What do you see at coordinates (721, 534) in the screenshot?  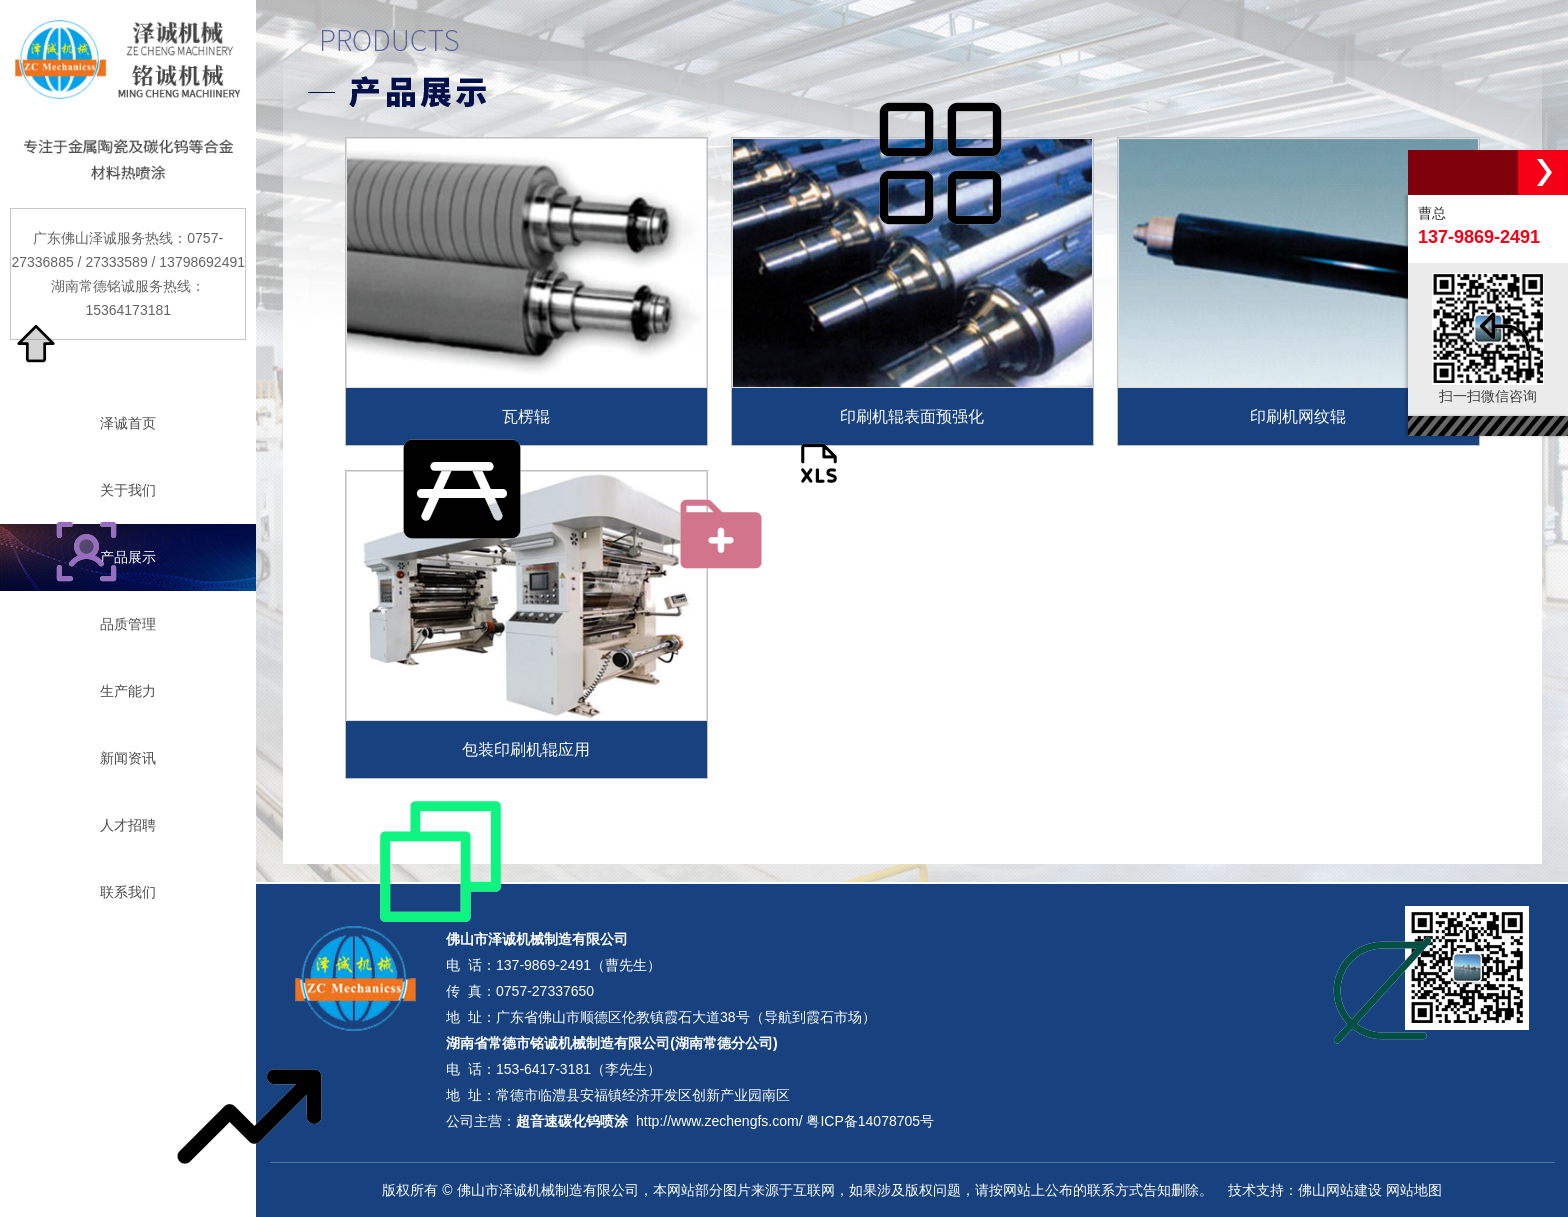 I see `create a new folder` at bounding box center [721, 534].